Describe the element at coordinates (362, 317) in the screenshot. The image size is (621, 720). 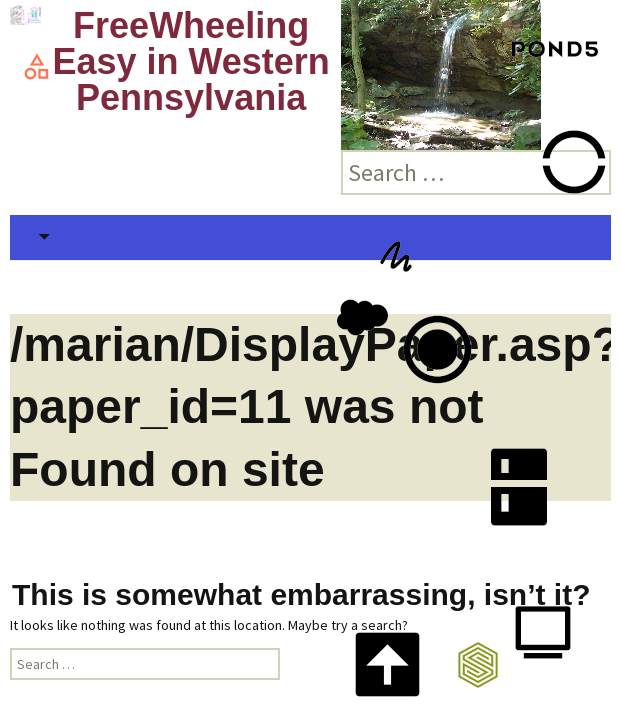
I see `open Salesforce CRM app` at that location.